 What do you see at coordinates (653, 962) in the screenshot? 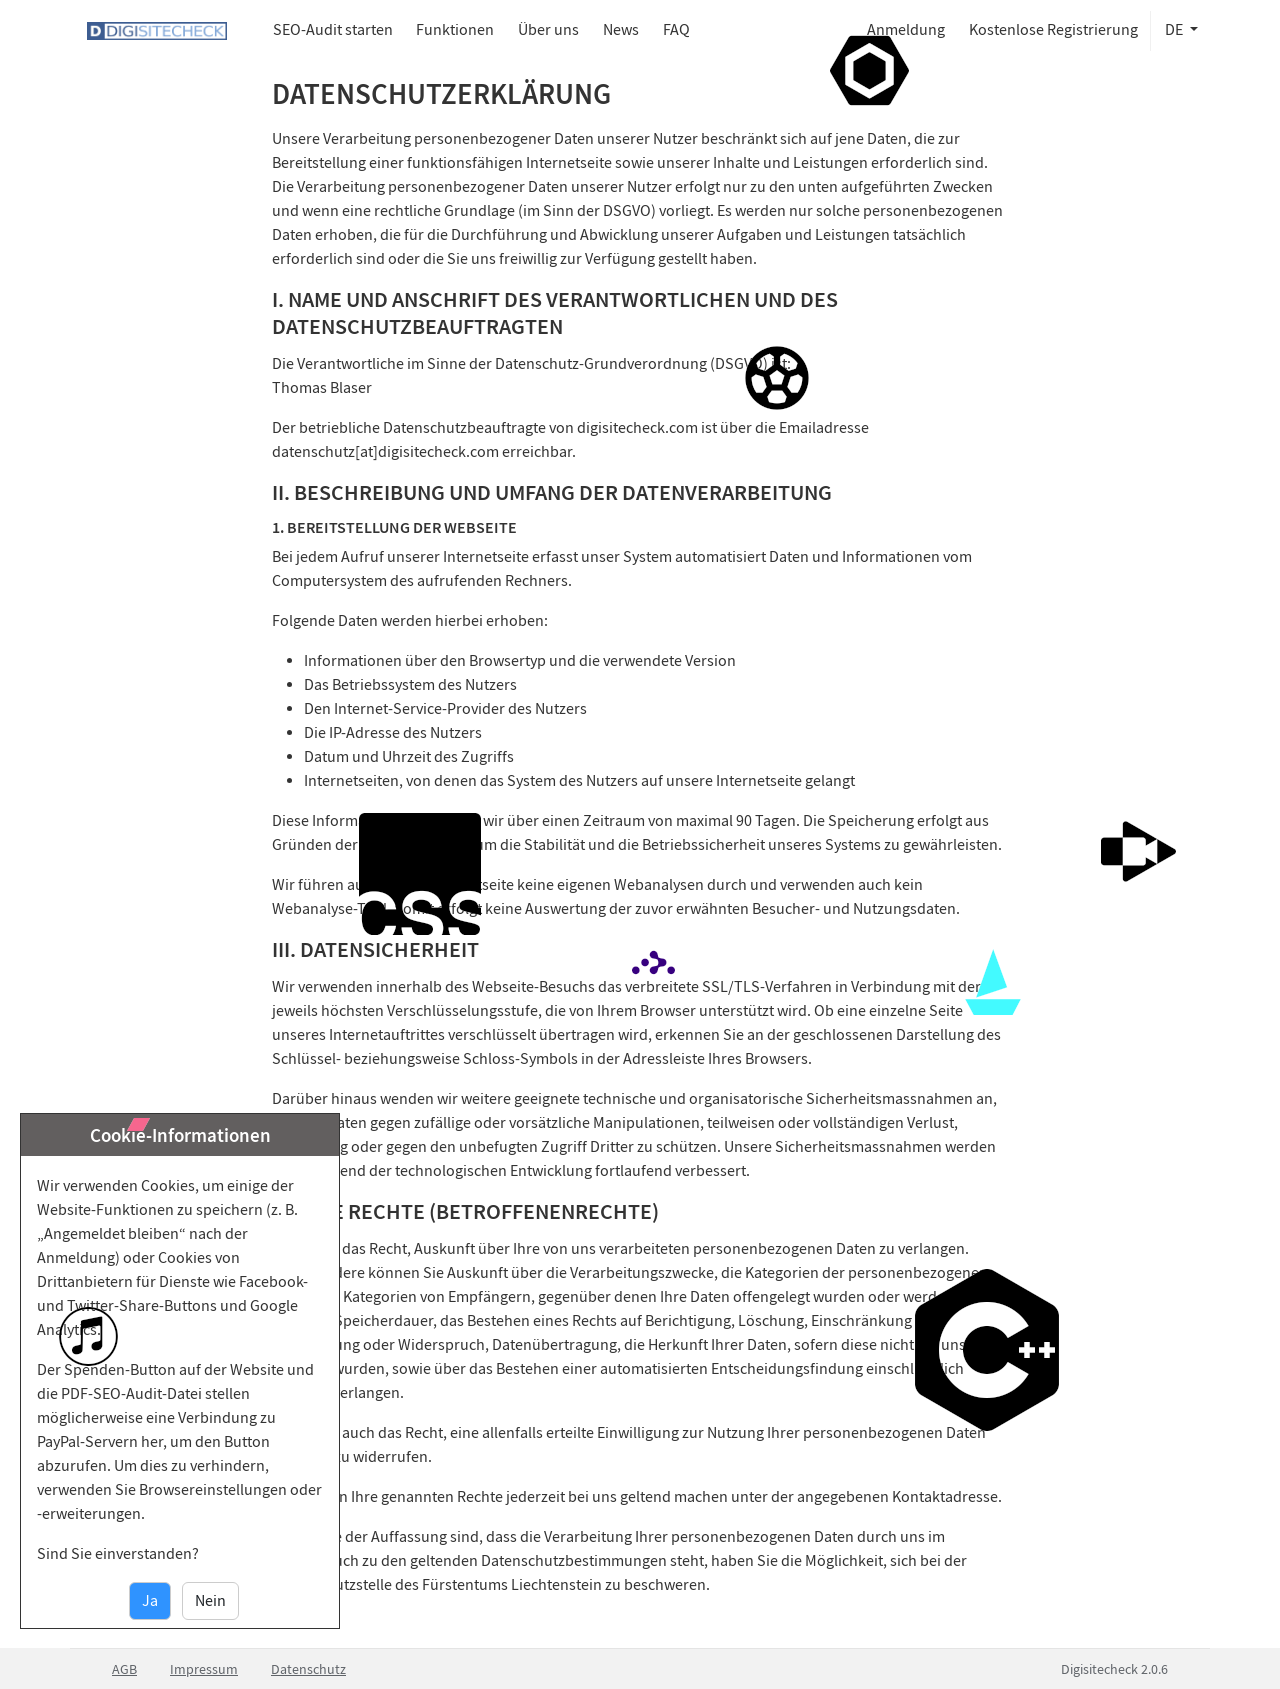
I see `react router library logo` at bounding box center [653, 962].